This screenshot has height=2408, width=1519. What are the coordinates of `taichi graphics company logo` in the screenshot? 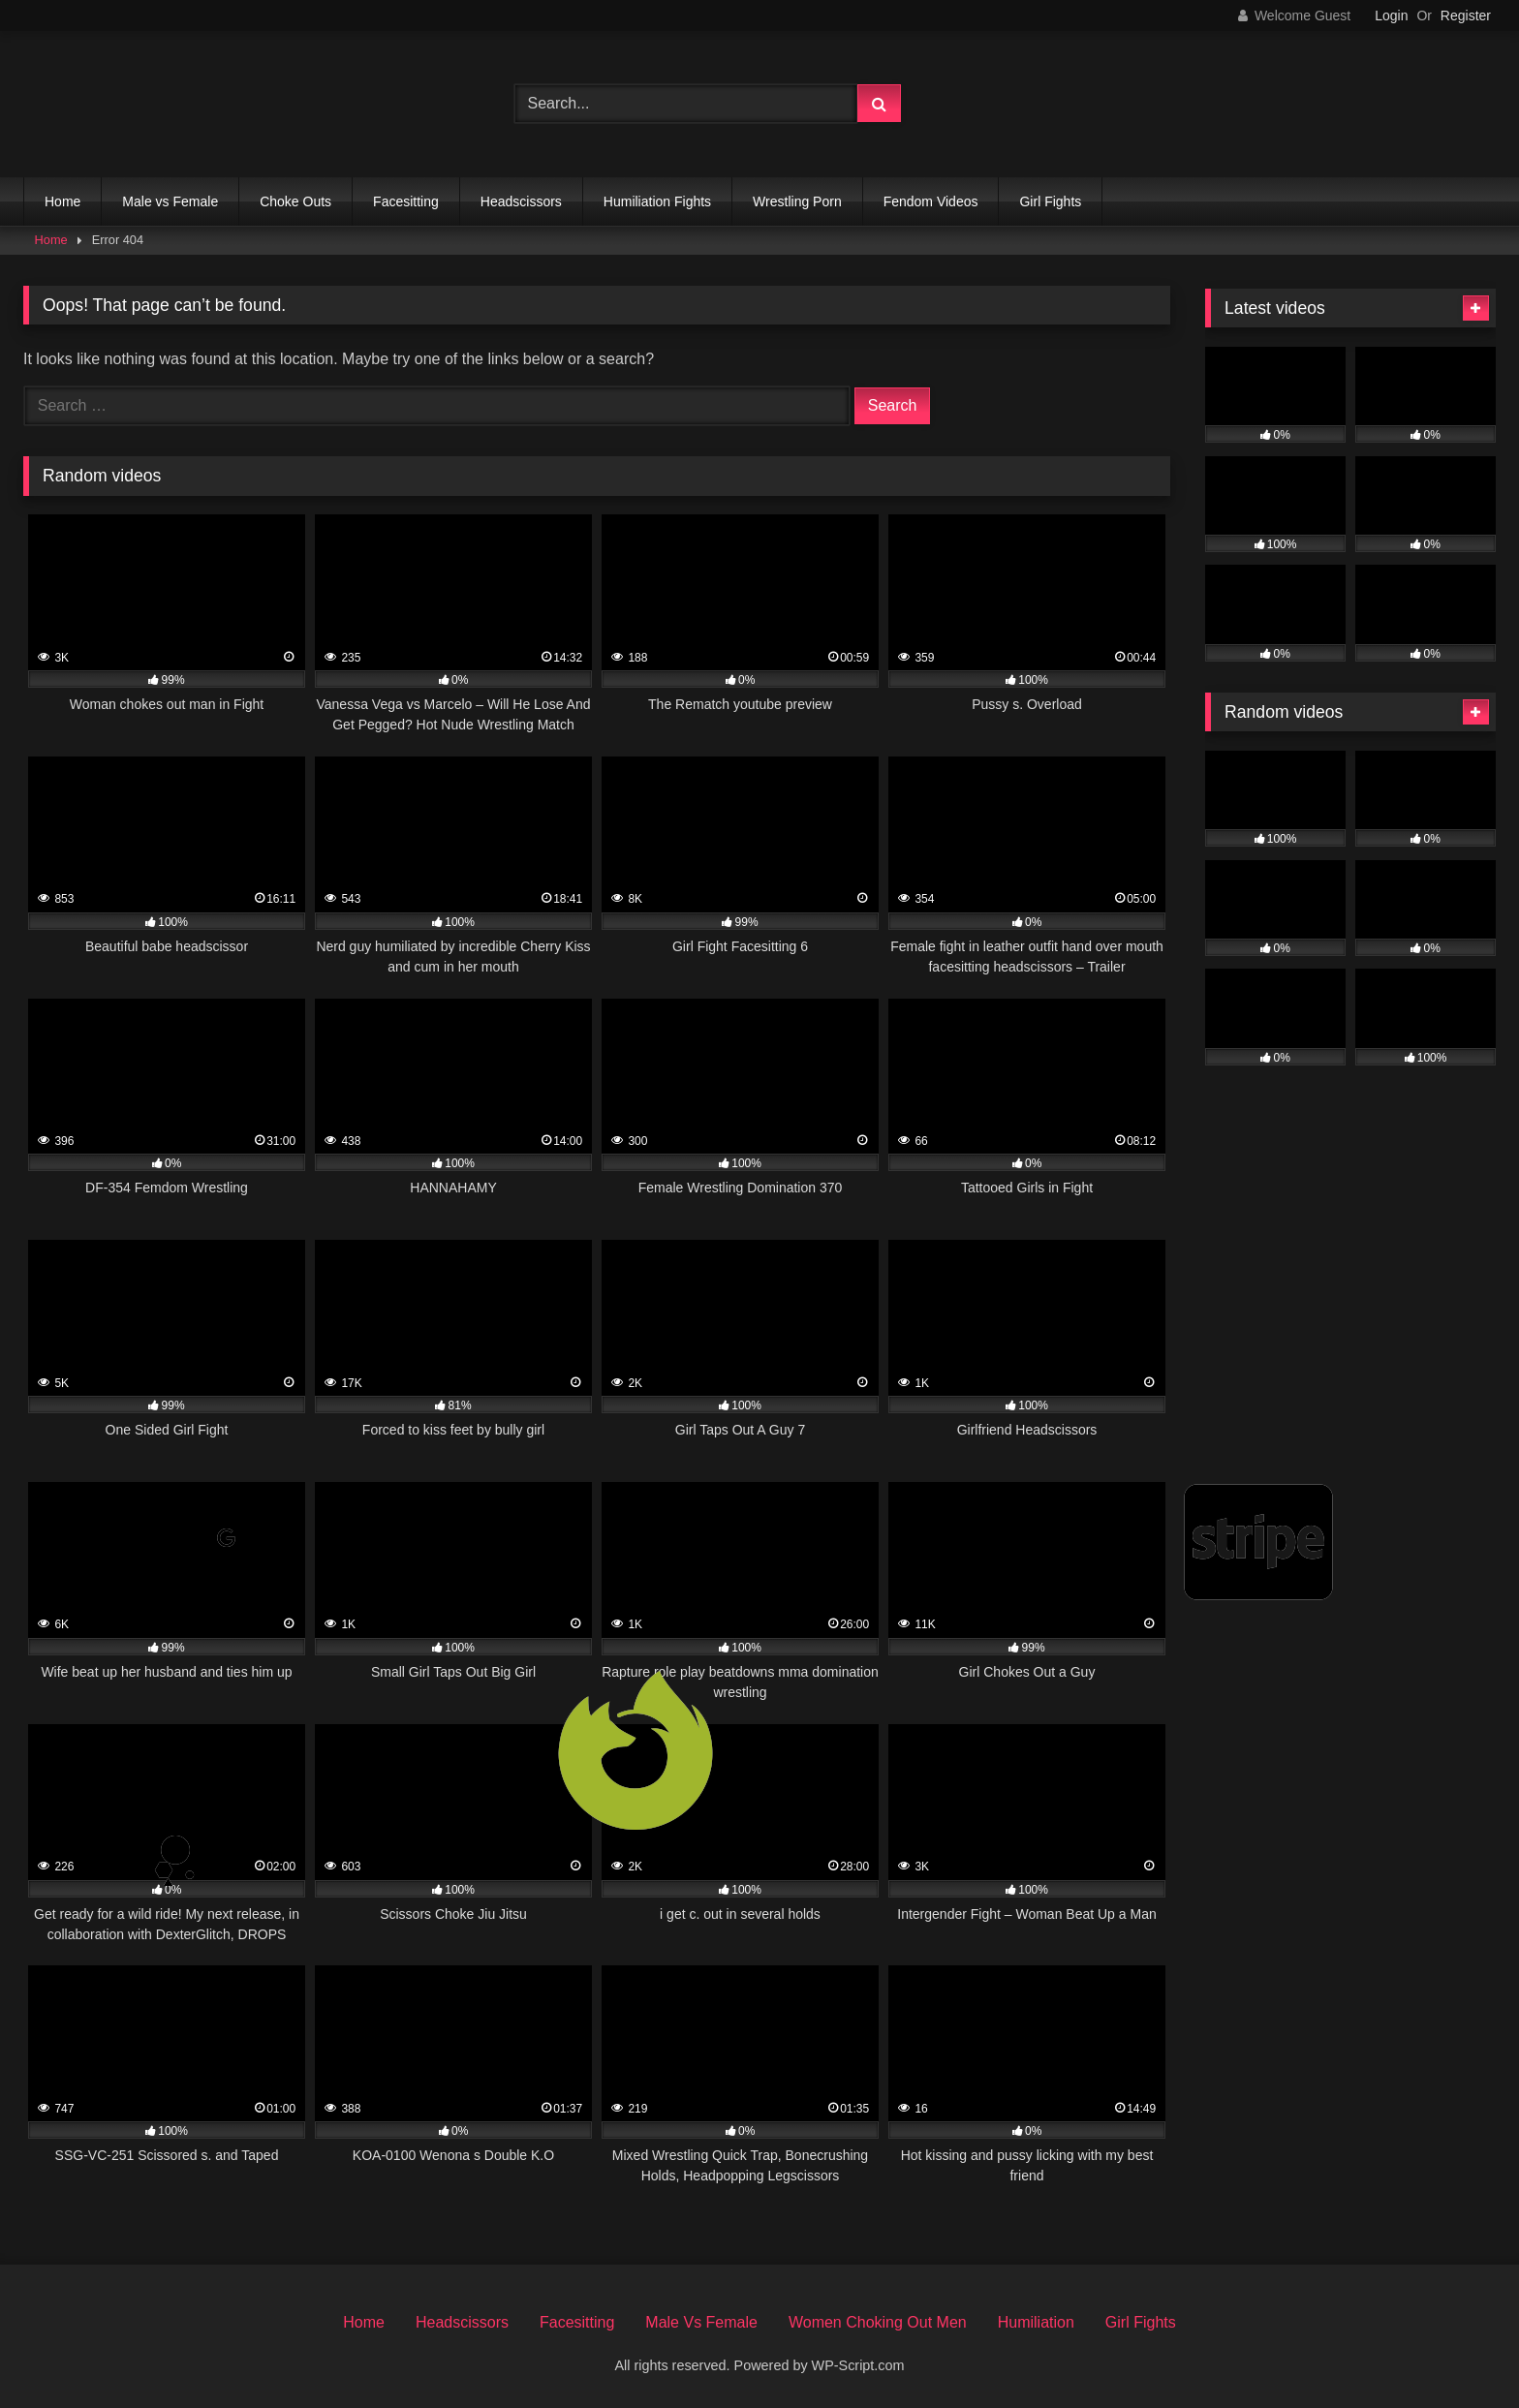 It's located at (174, 1861).